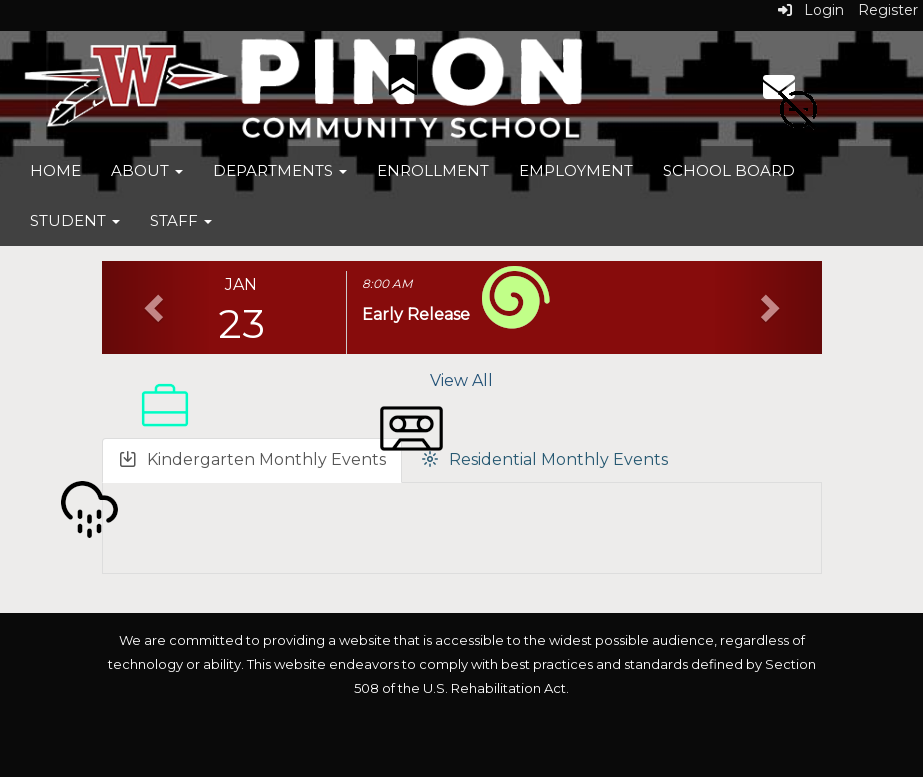 Image resolution: width=923 pixels, height=777 pixels. I want to click on do not disturb mode is disabled, so click(798, 109).